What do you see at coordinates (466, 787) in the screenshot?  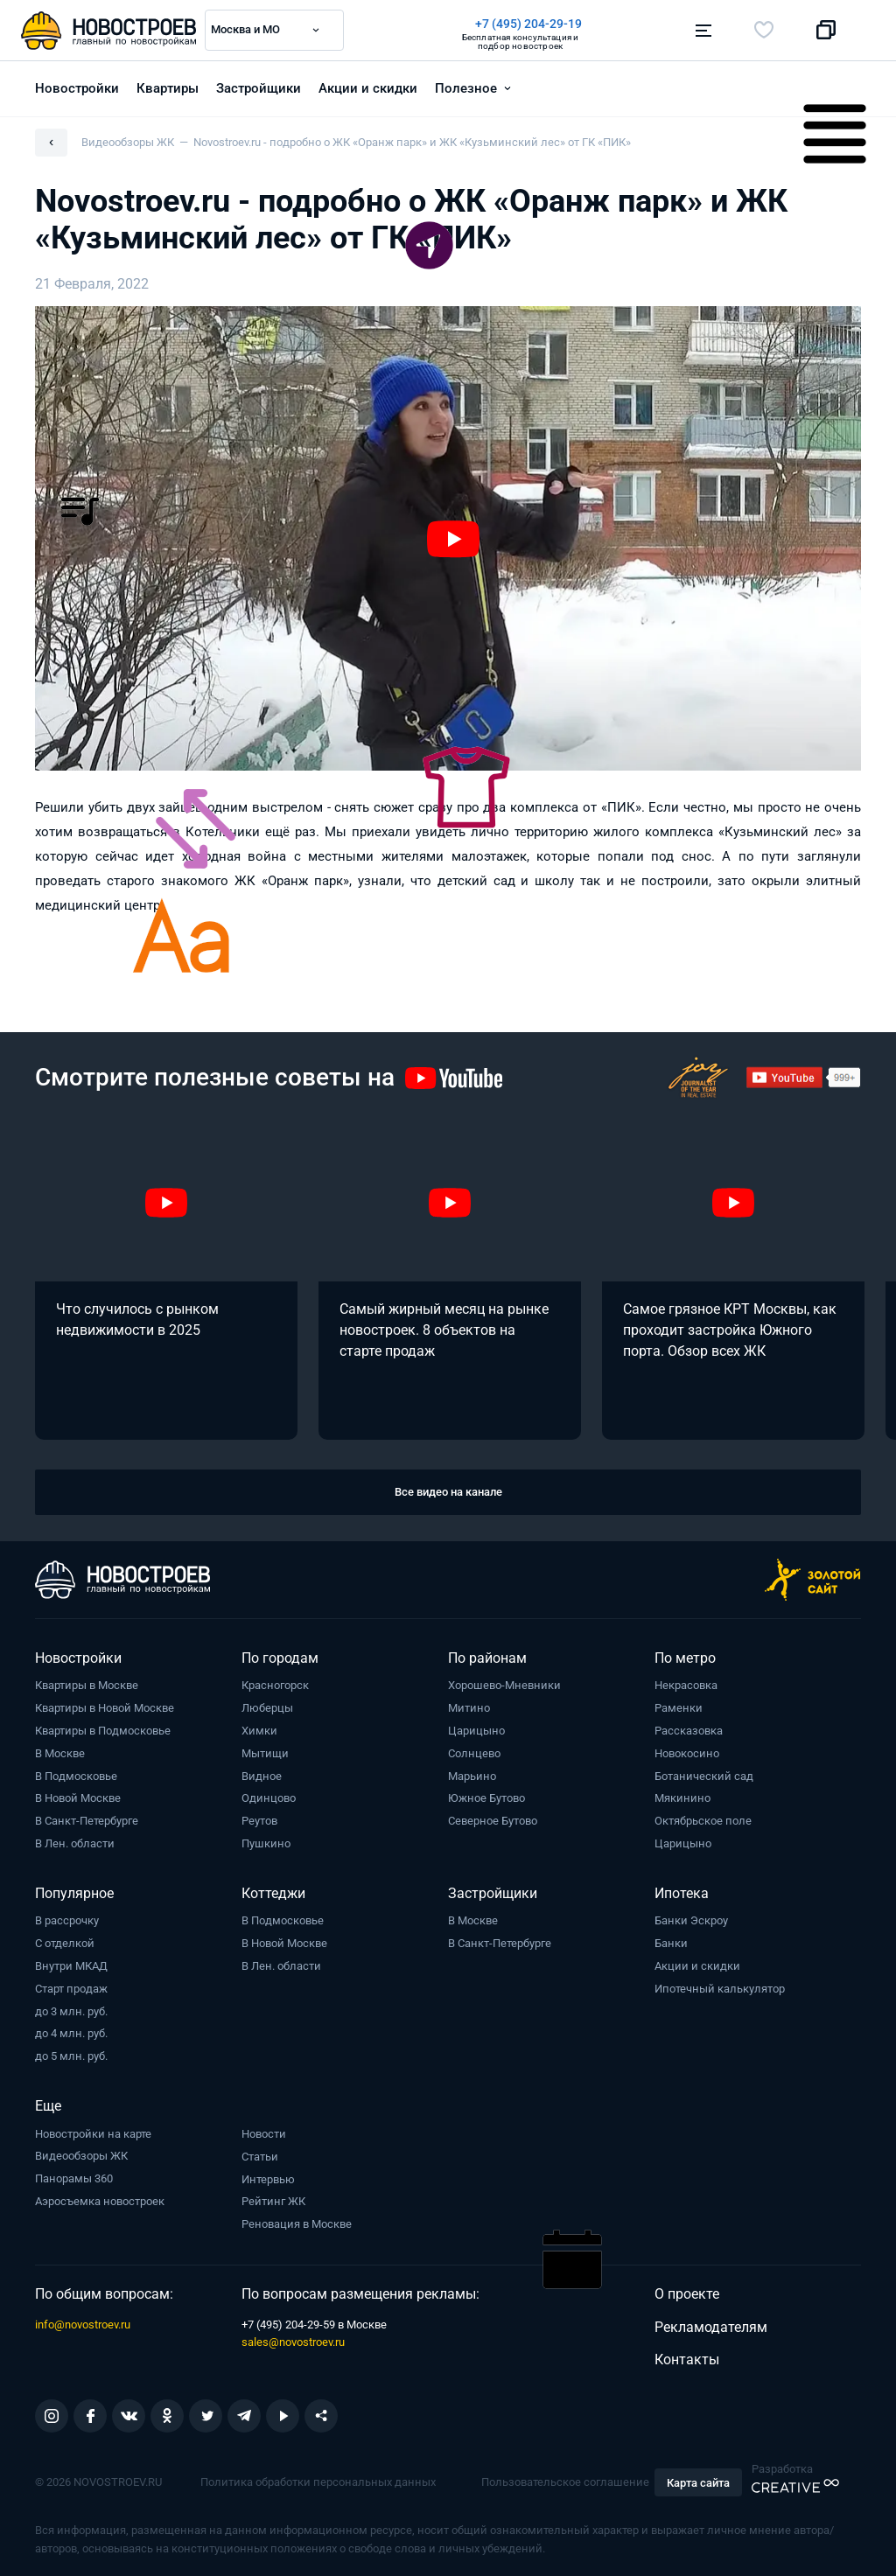 I see `browse clothing or apparel items` at bounding box center [466, 787].